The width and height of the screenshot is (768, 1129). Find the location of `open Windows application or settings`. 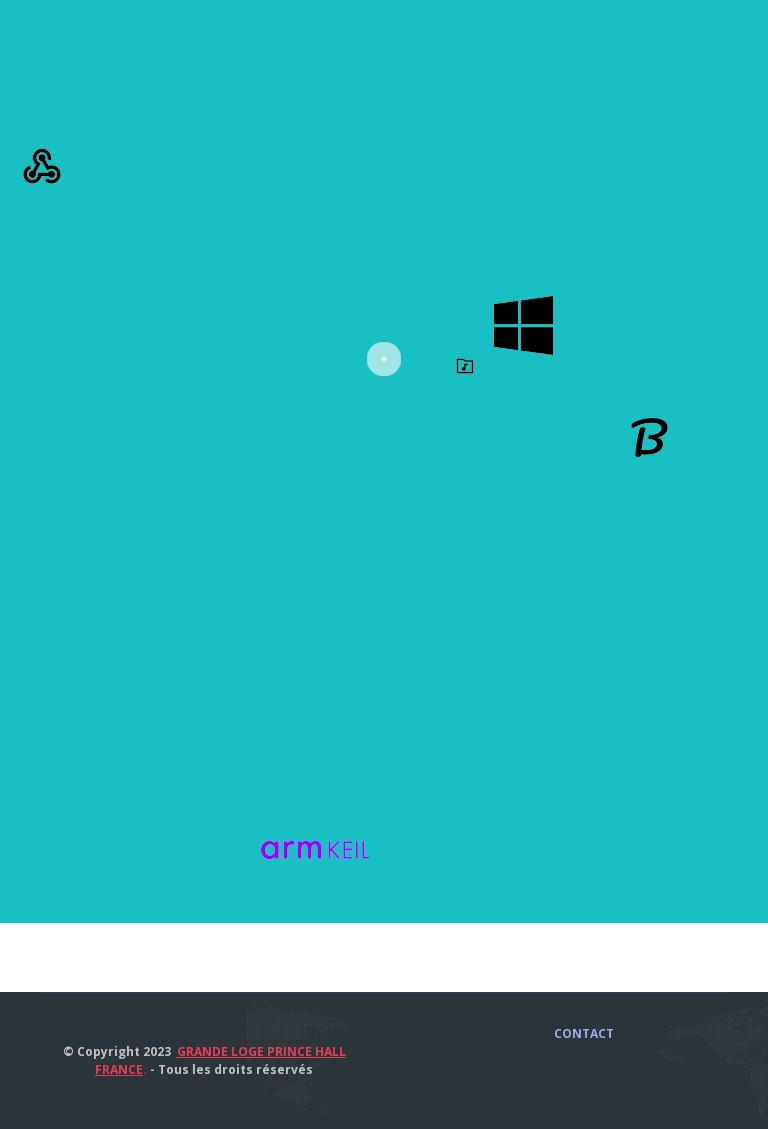

open Windows application or settings is located at coordinates (523, 325).